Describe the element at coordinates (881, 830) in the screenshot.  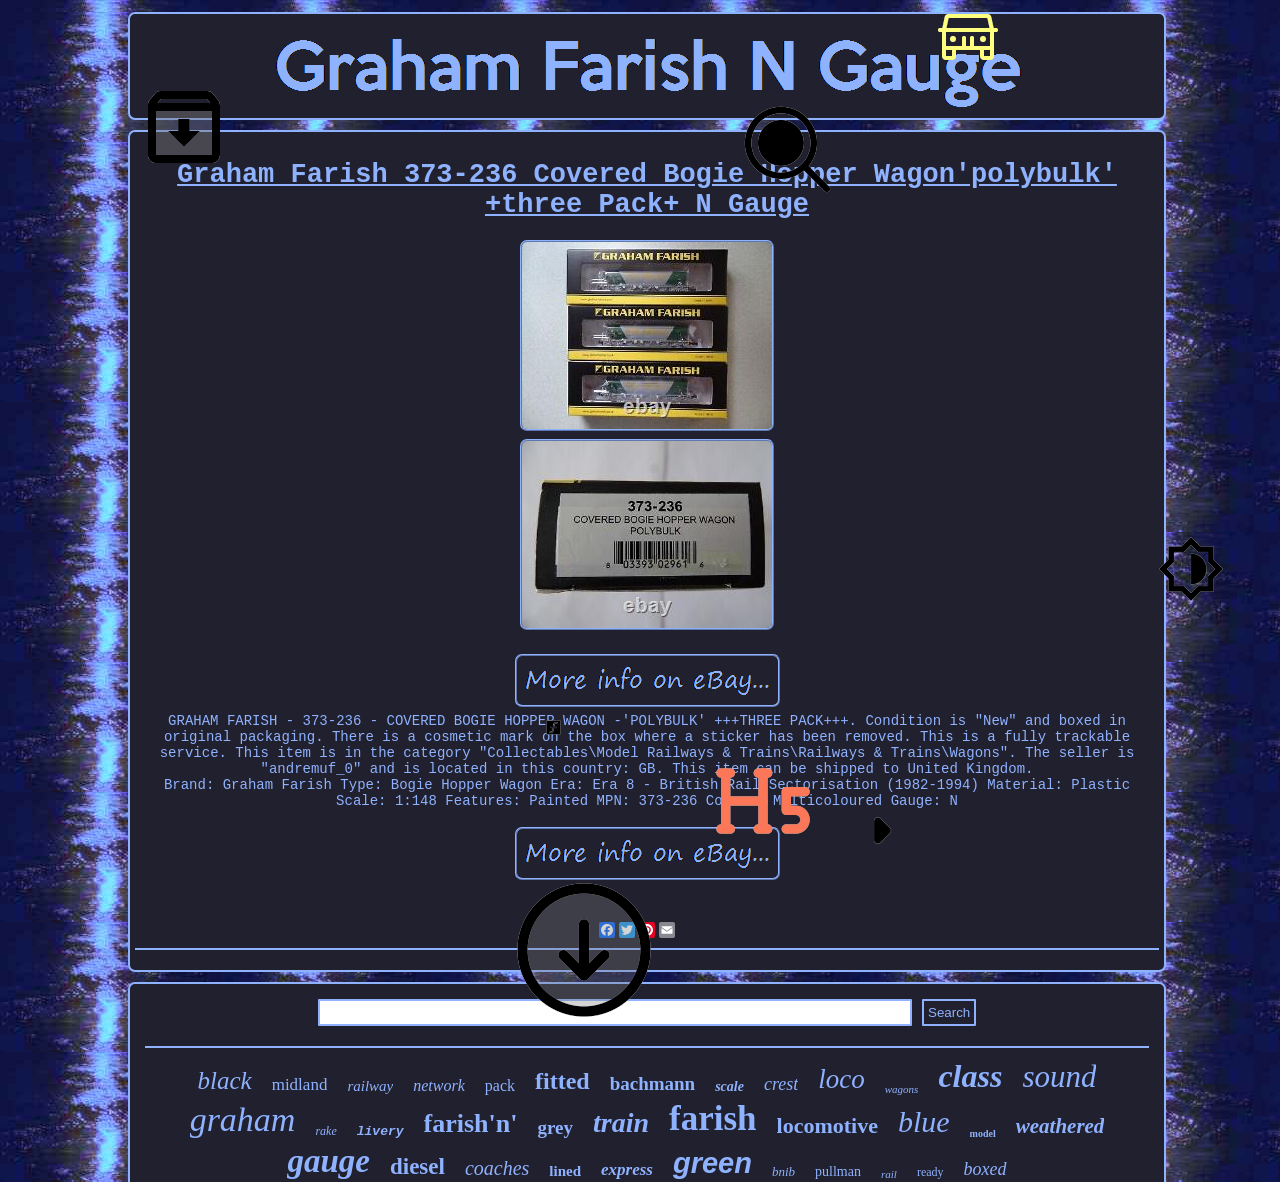
I see `navigate to the next item or screen` at that location.